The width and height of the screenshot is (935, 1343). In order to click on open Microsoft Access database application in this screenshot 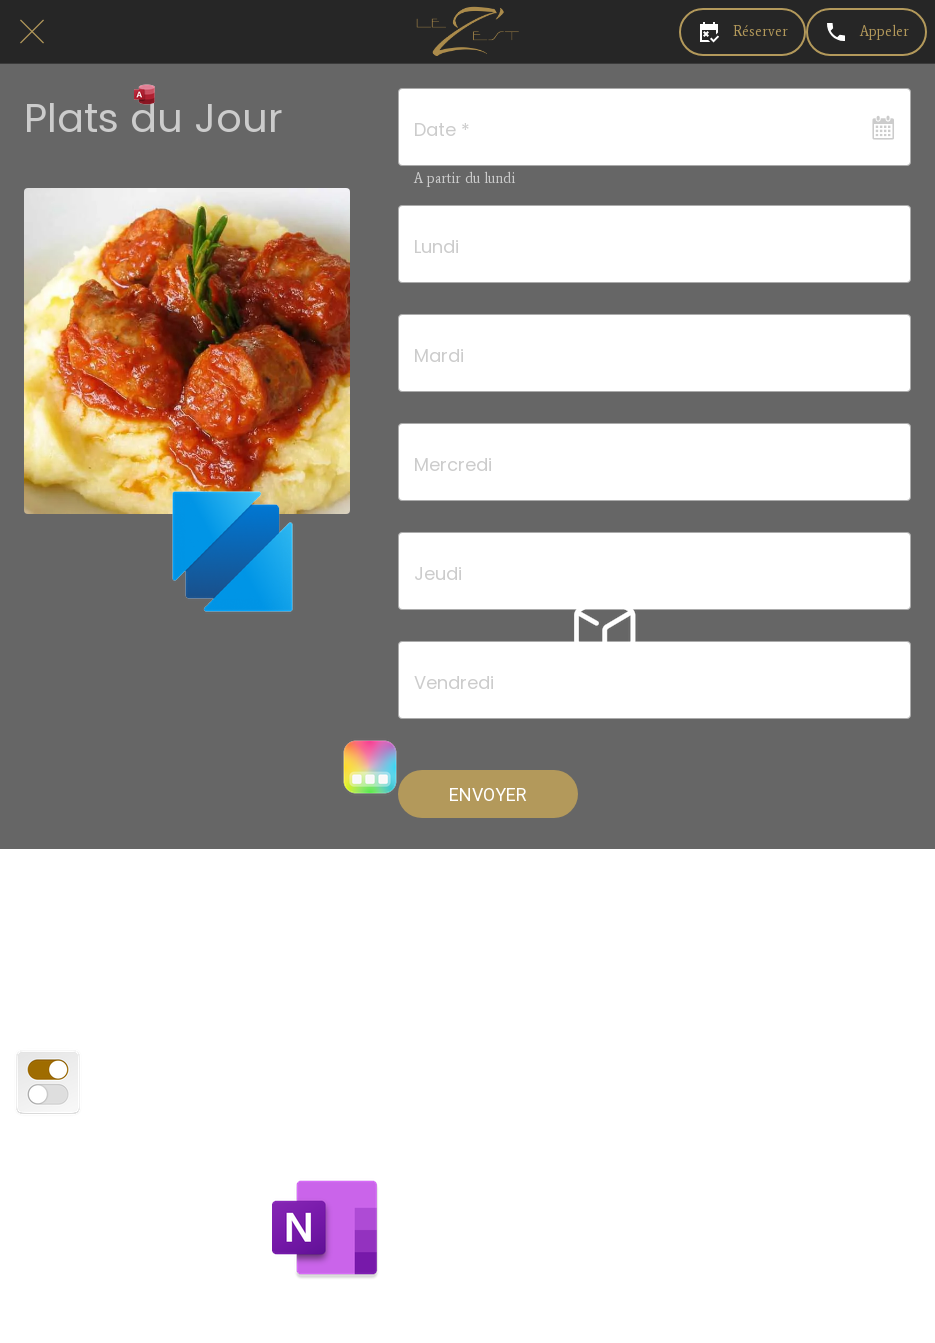, I will do `click(144, 94)`.